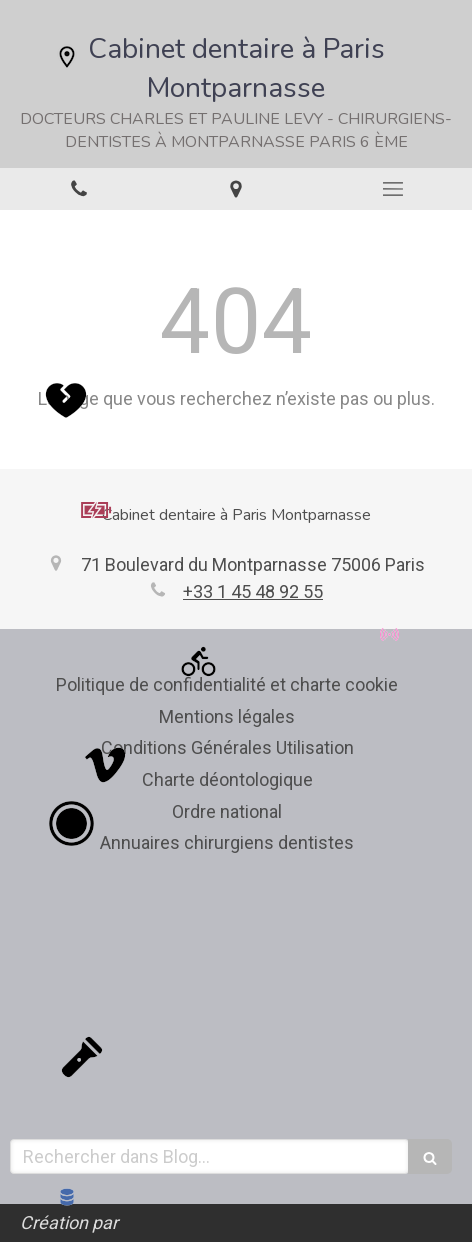 This screenshot has width=472, height=1242. What do you see at coordinates (389, 634) in the screenshot?
I see `access radio or audio streaming` at bounding box center [389, 634].